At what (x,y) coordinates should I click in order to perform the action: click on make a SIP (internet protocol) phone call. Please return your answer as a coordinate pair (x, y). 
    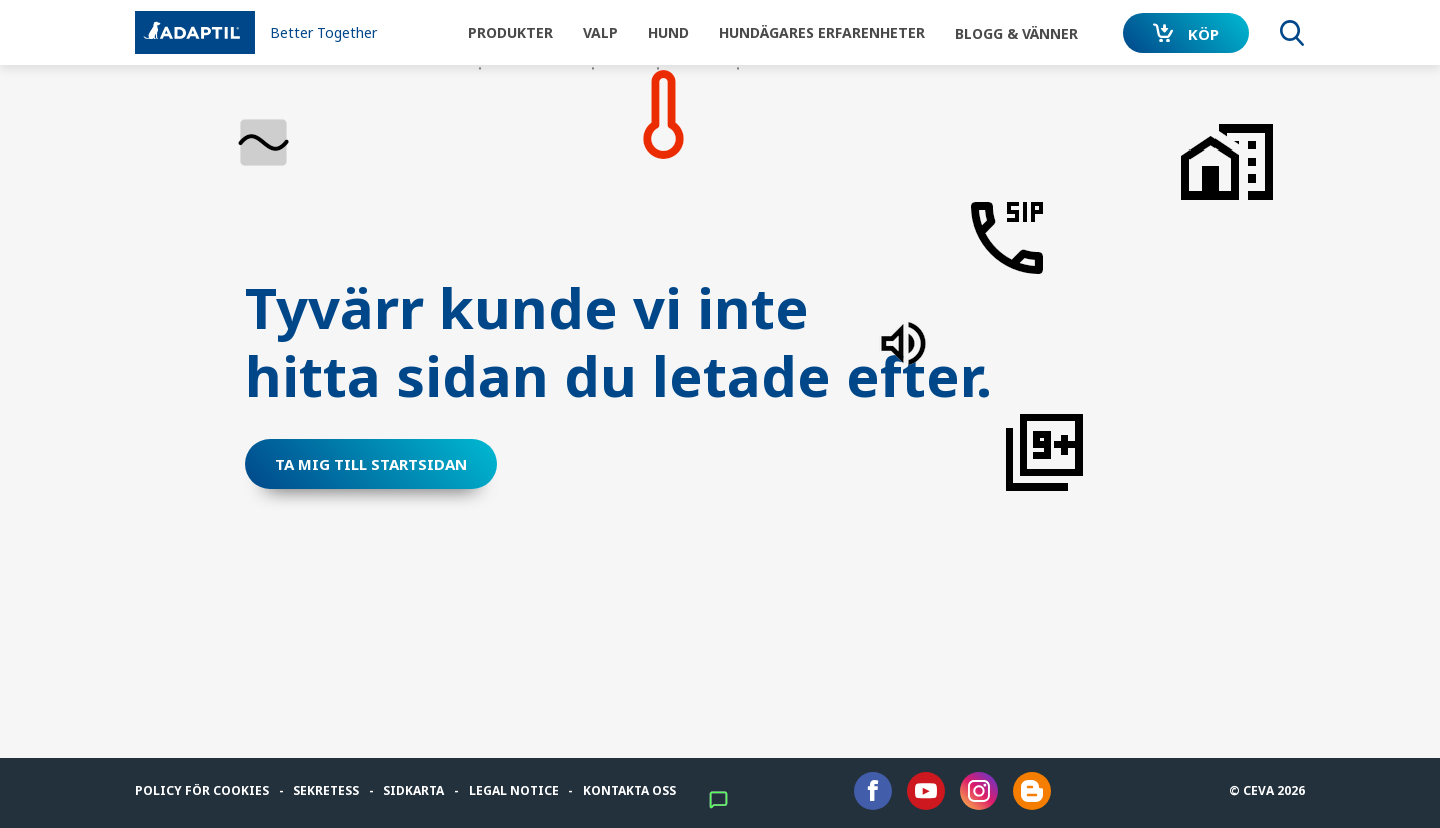
    Looking at the image, I should click on (1007, 238).